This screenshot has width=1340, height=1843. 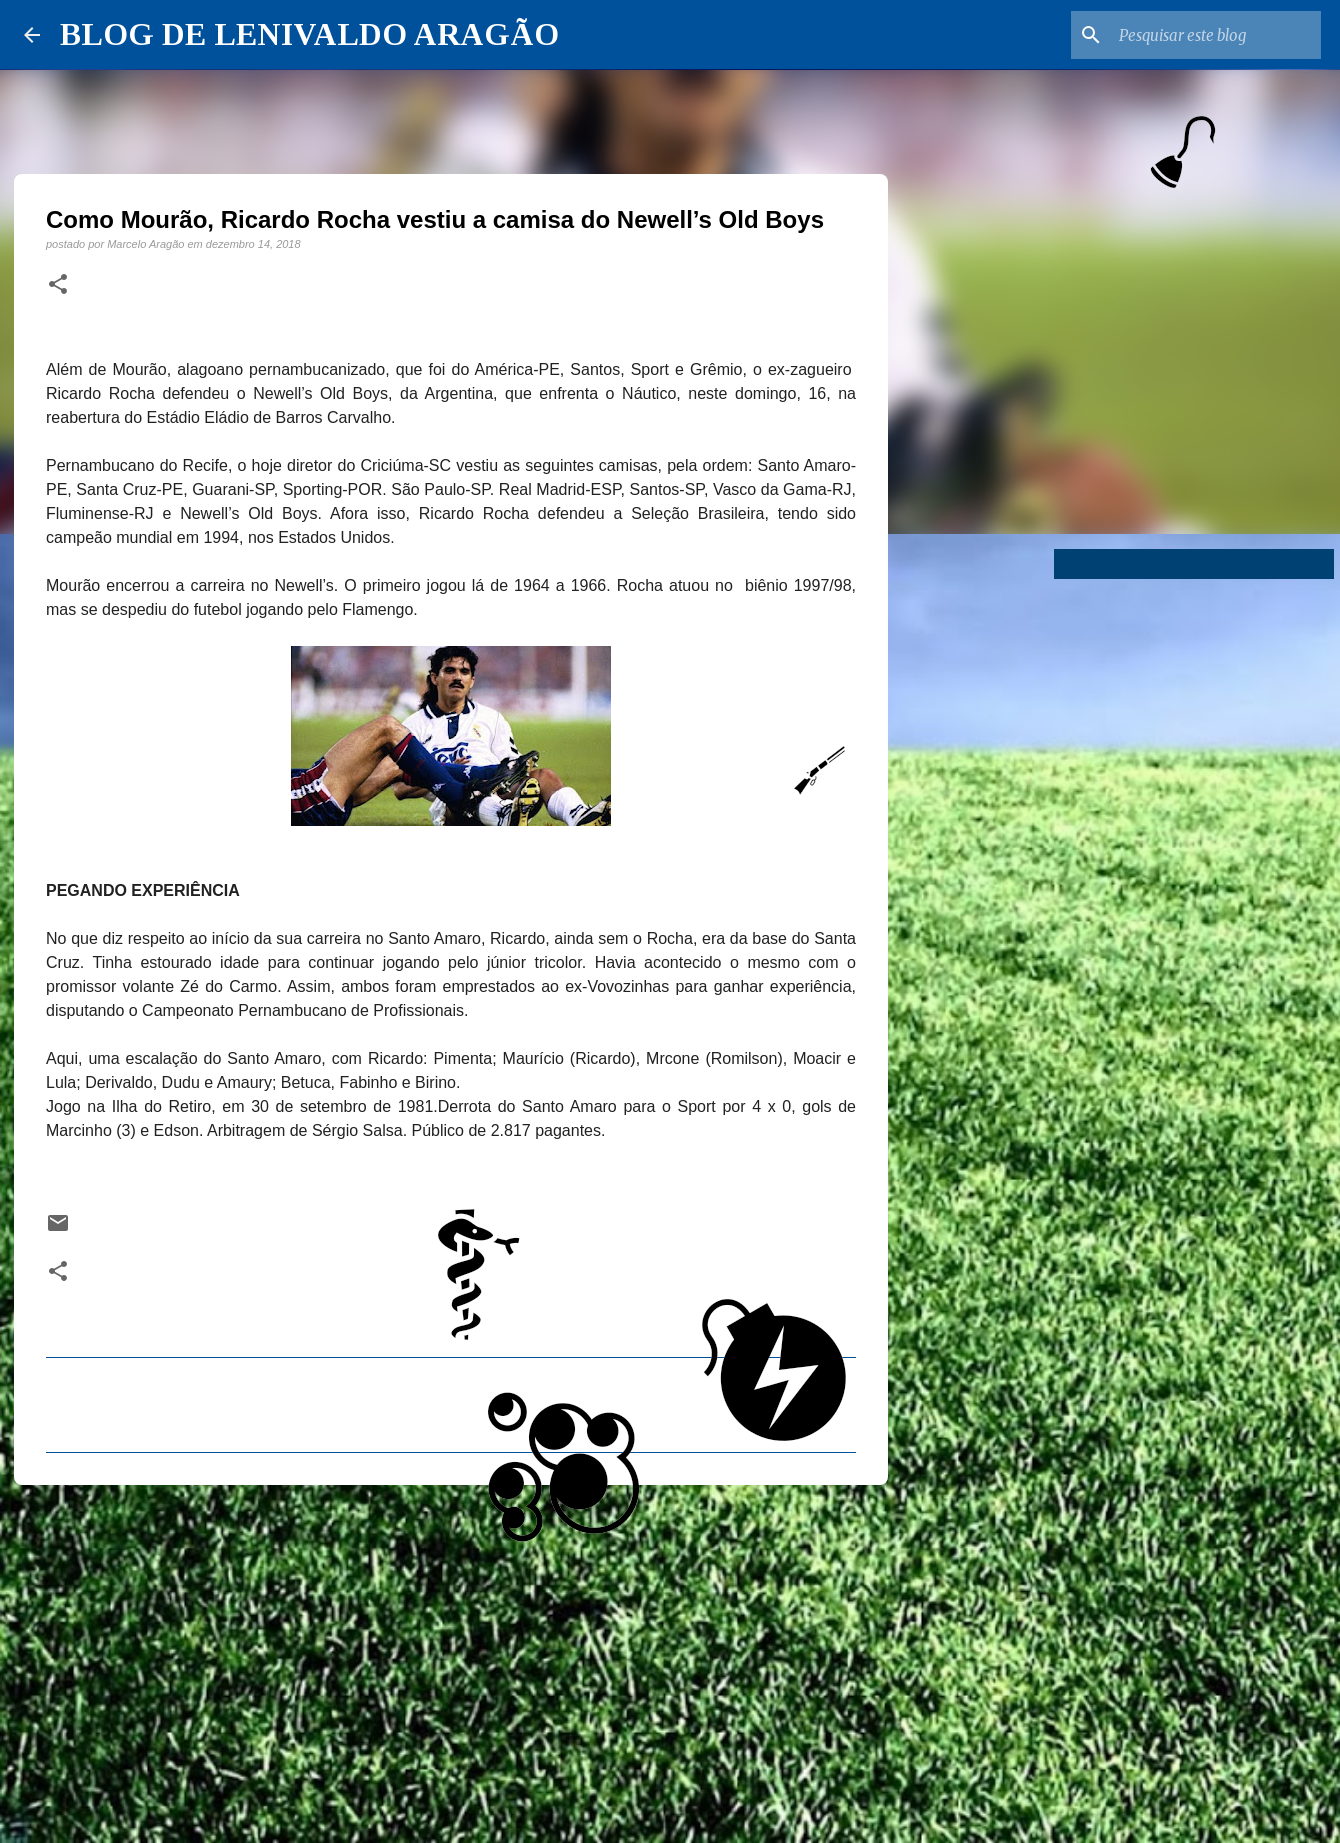 What do you see at coordinates (819, 770) in the screenshot?
I see `select rifle weapon in game inventory` at bounding box center [819, 770].